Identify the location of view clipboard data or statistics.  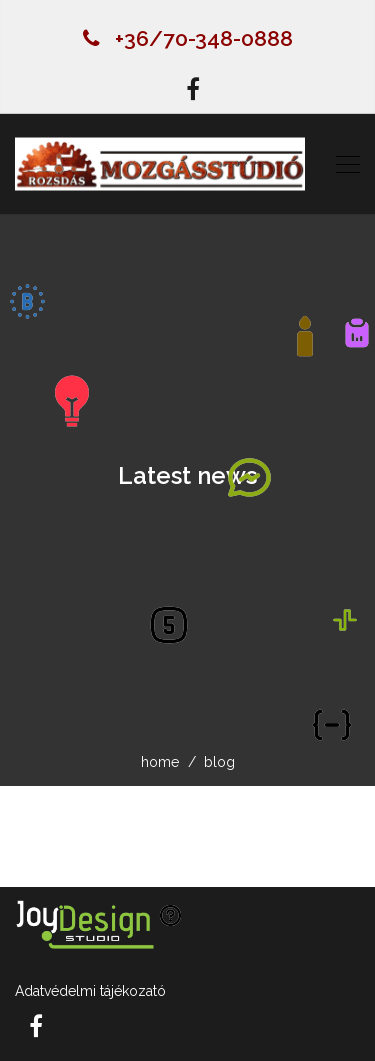
(357, 333).